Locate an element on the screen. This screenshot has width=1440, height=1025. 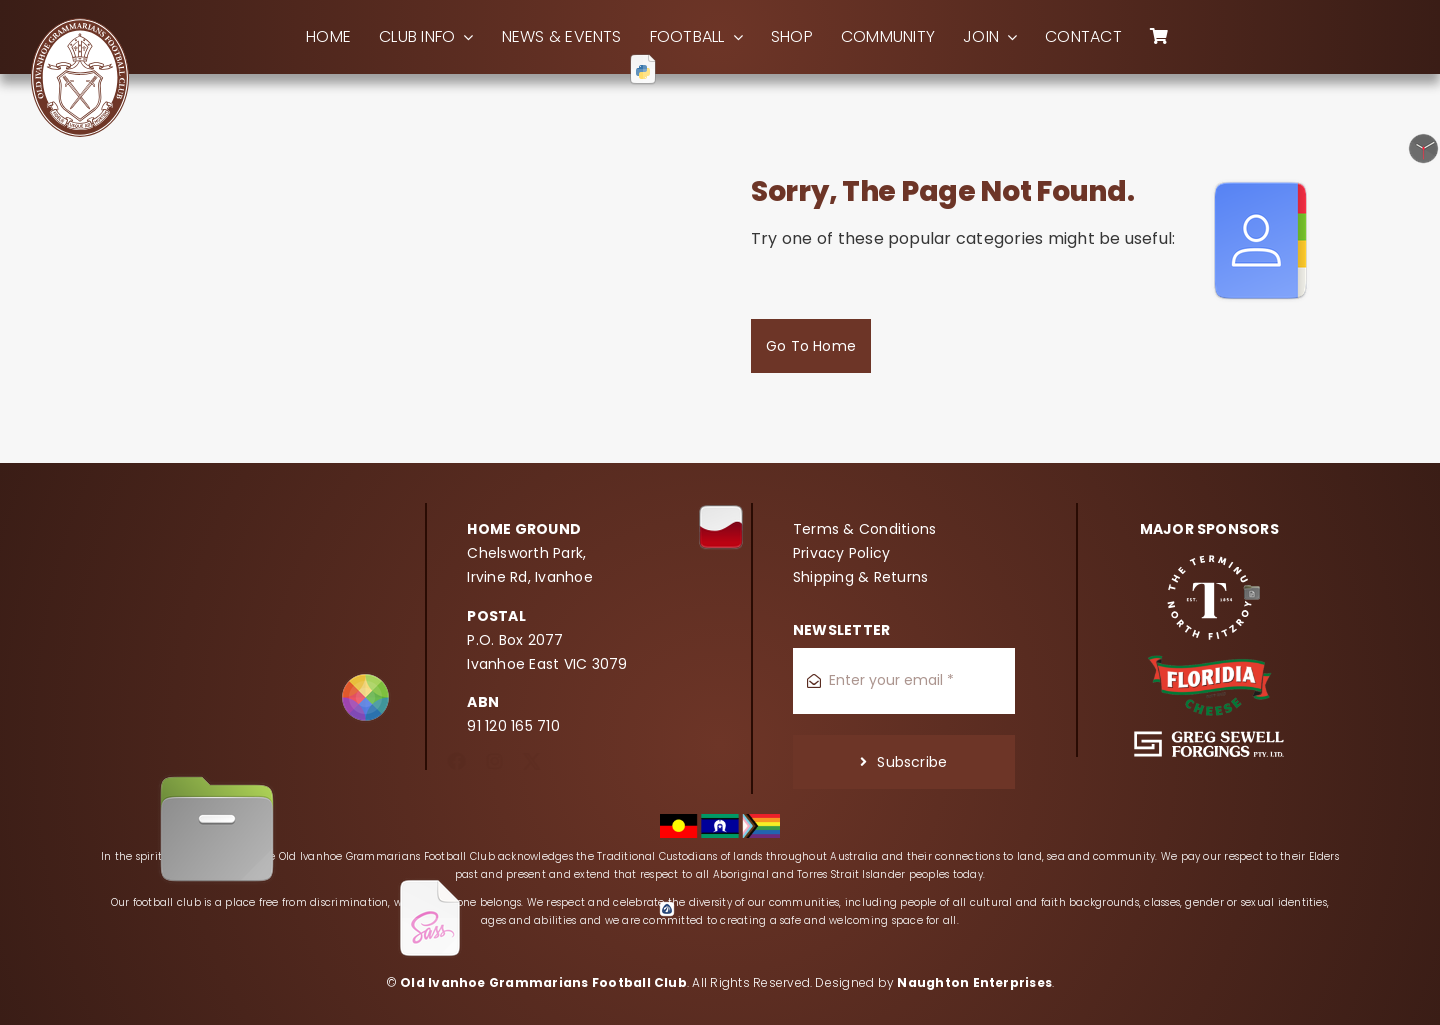
indicates a sass stylesheet file is located at coordinates (430, 918).